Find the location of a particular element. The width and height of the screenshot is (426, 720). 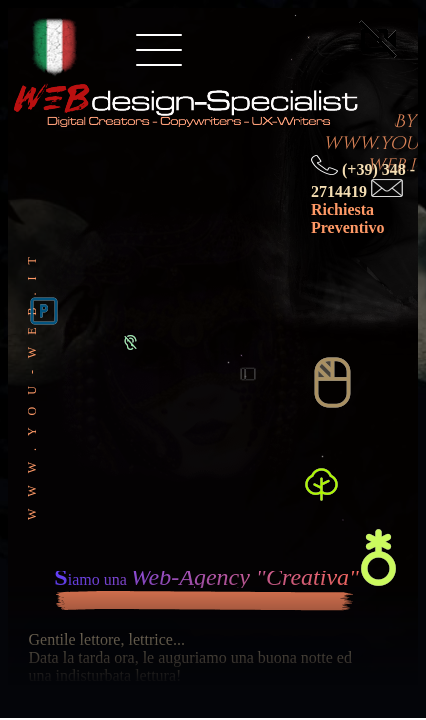

left mouse button click action is located at coordinates (332, 382).